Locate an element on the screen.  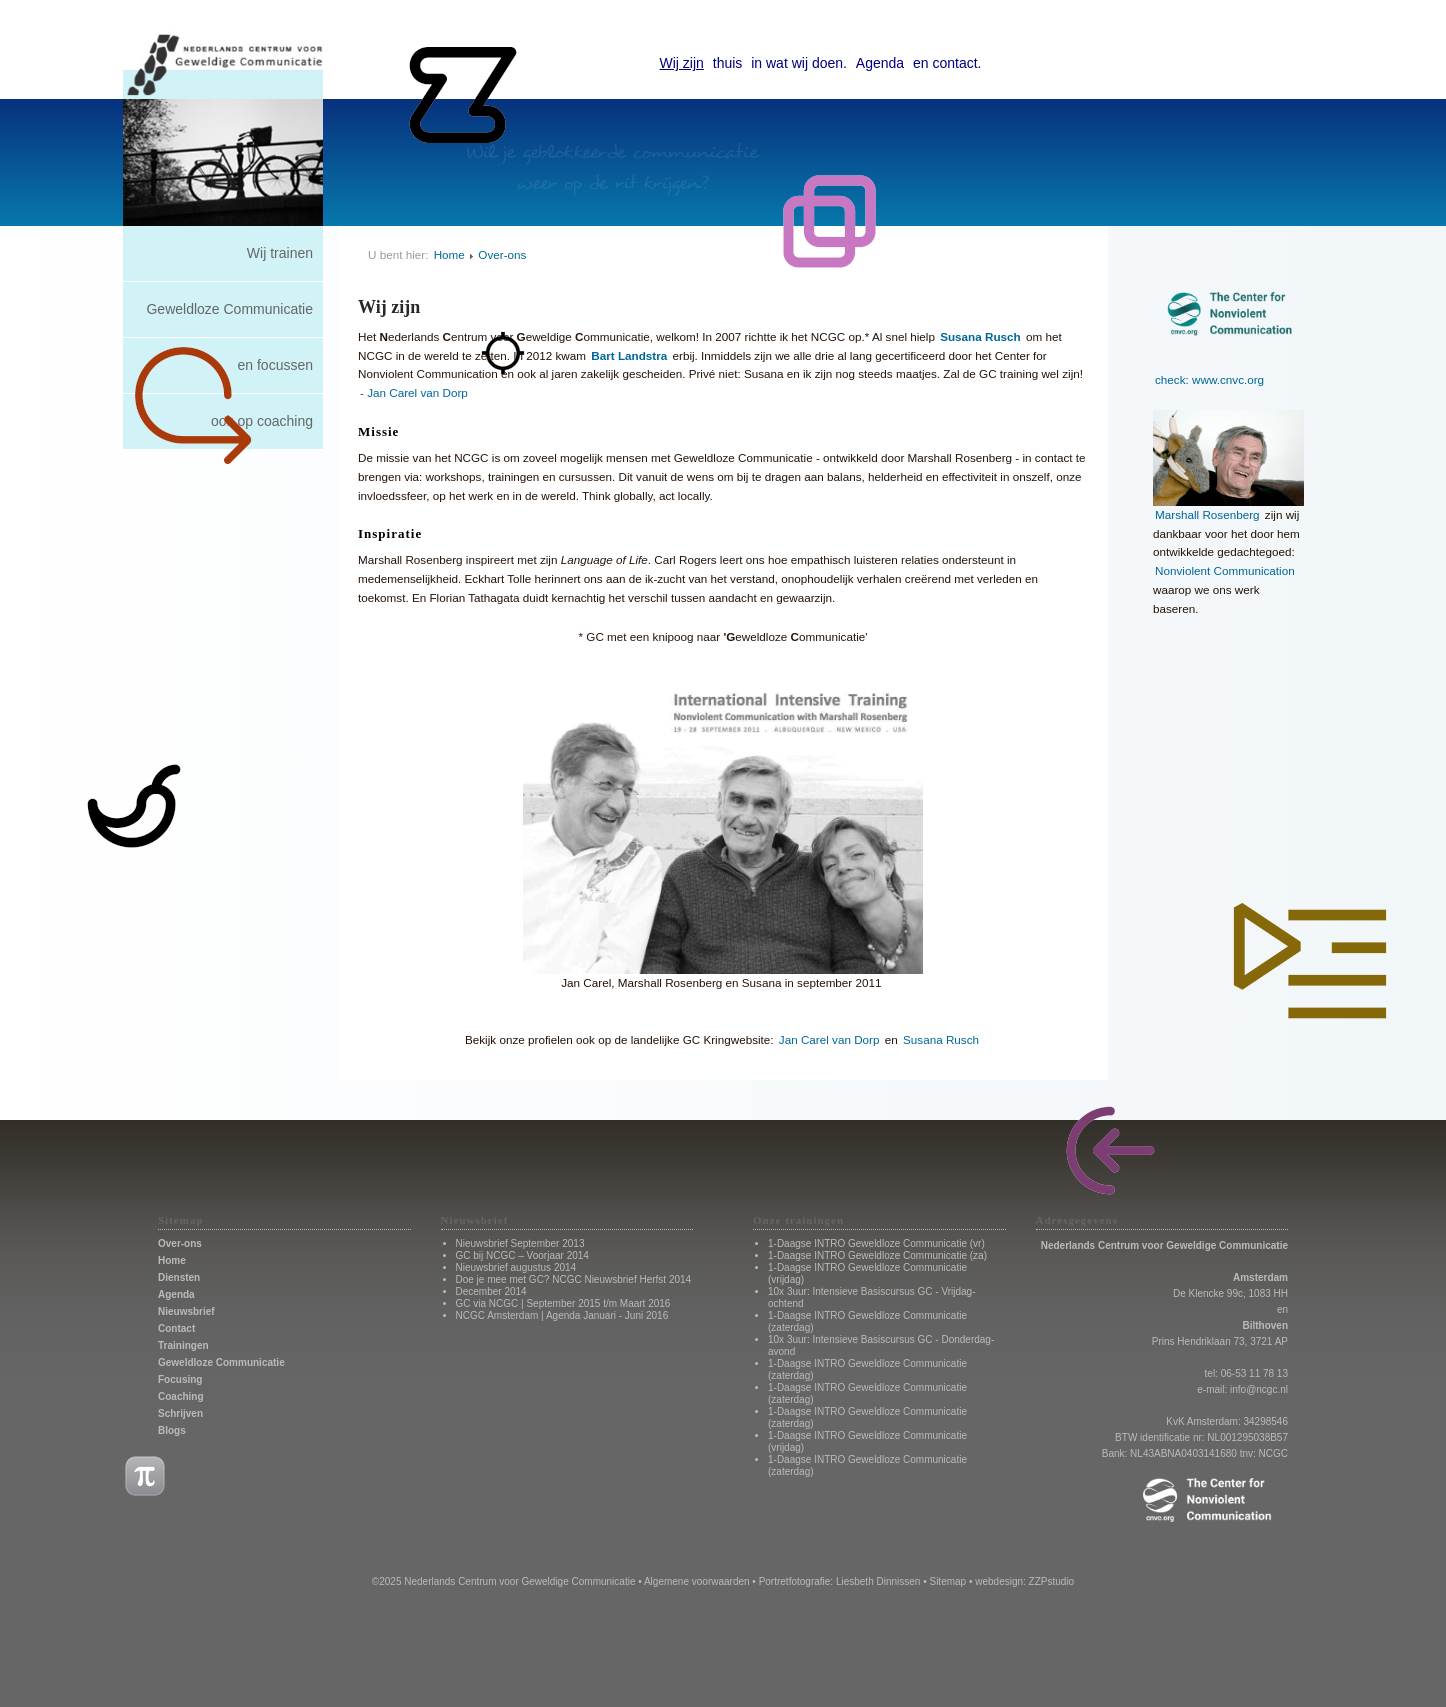
open zwift app is located at coordinates (463, 95).